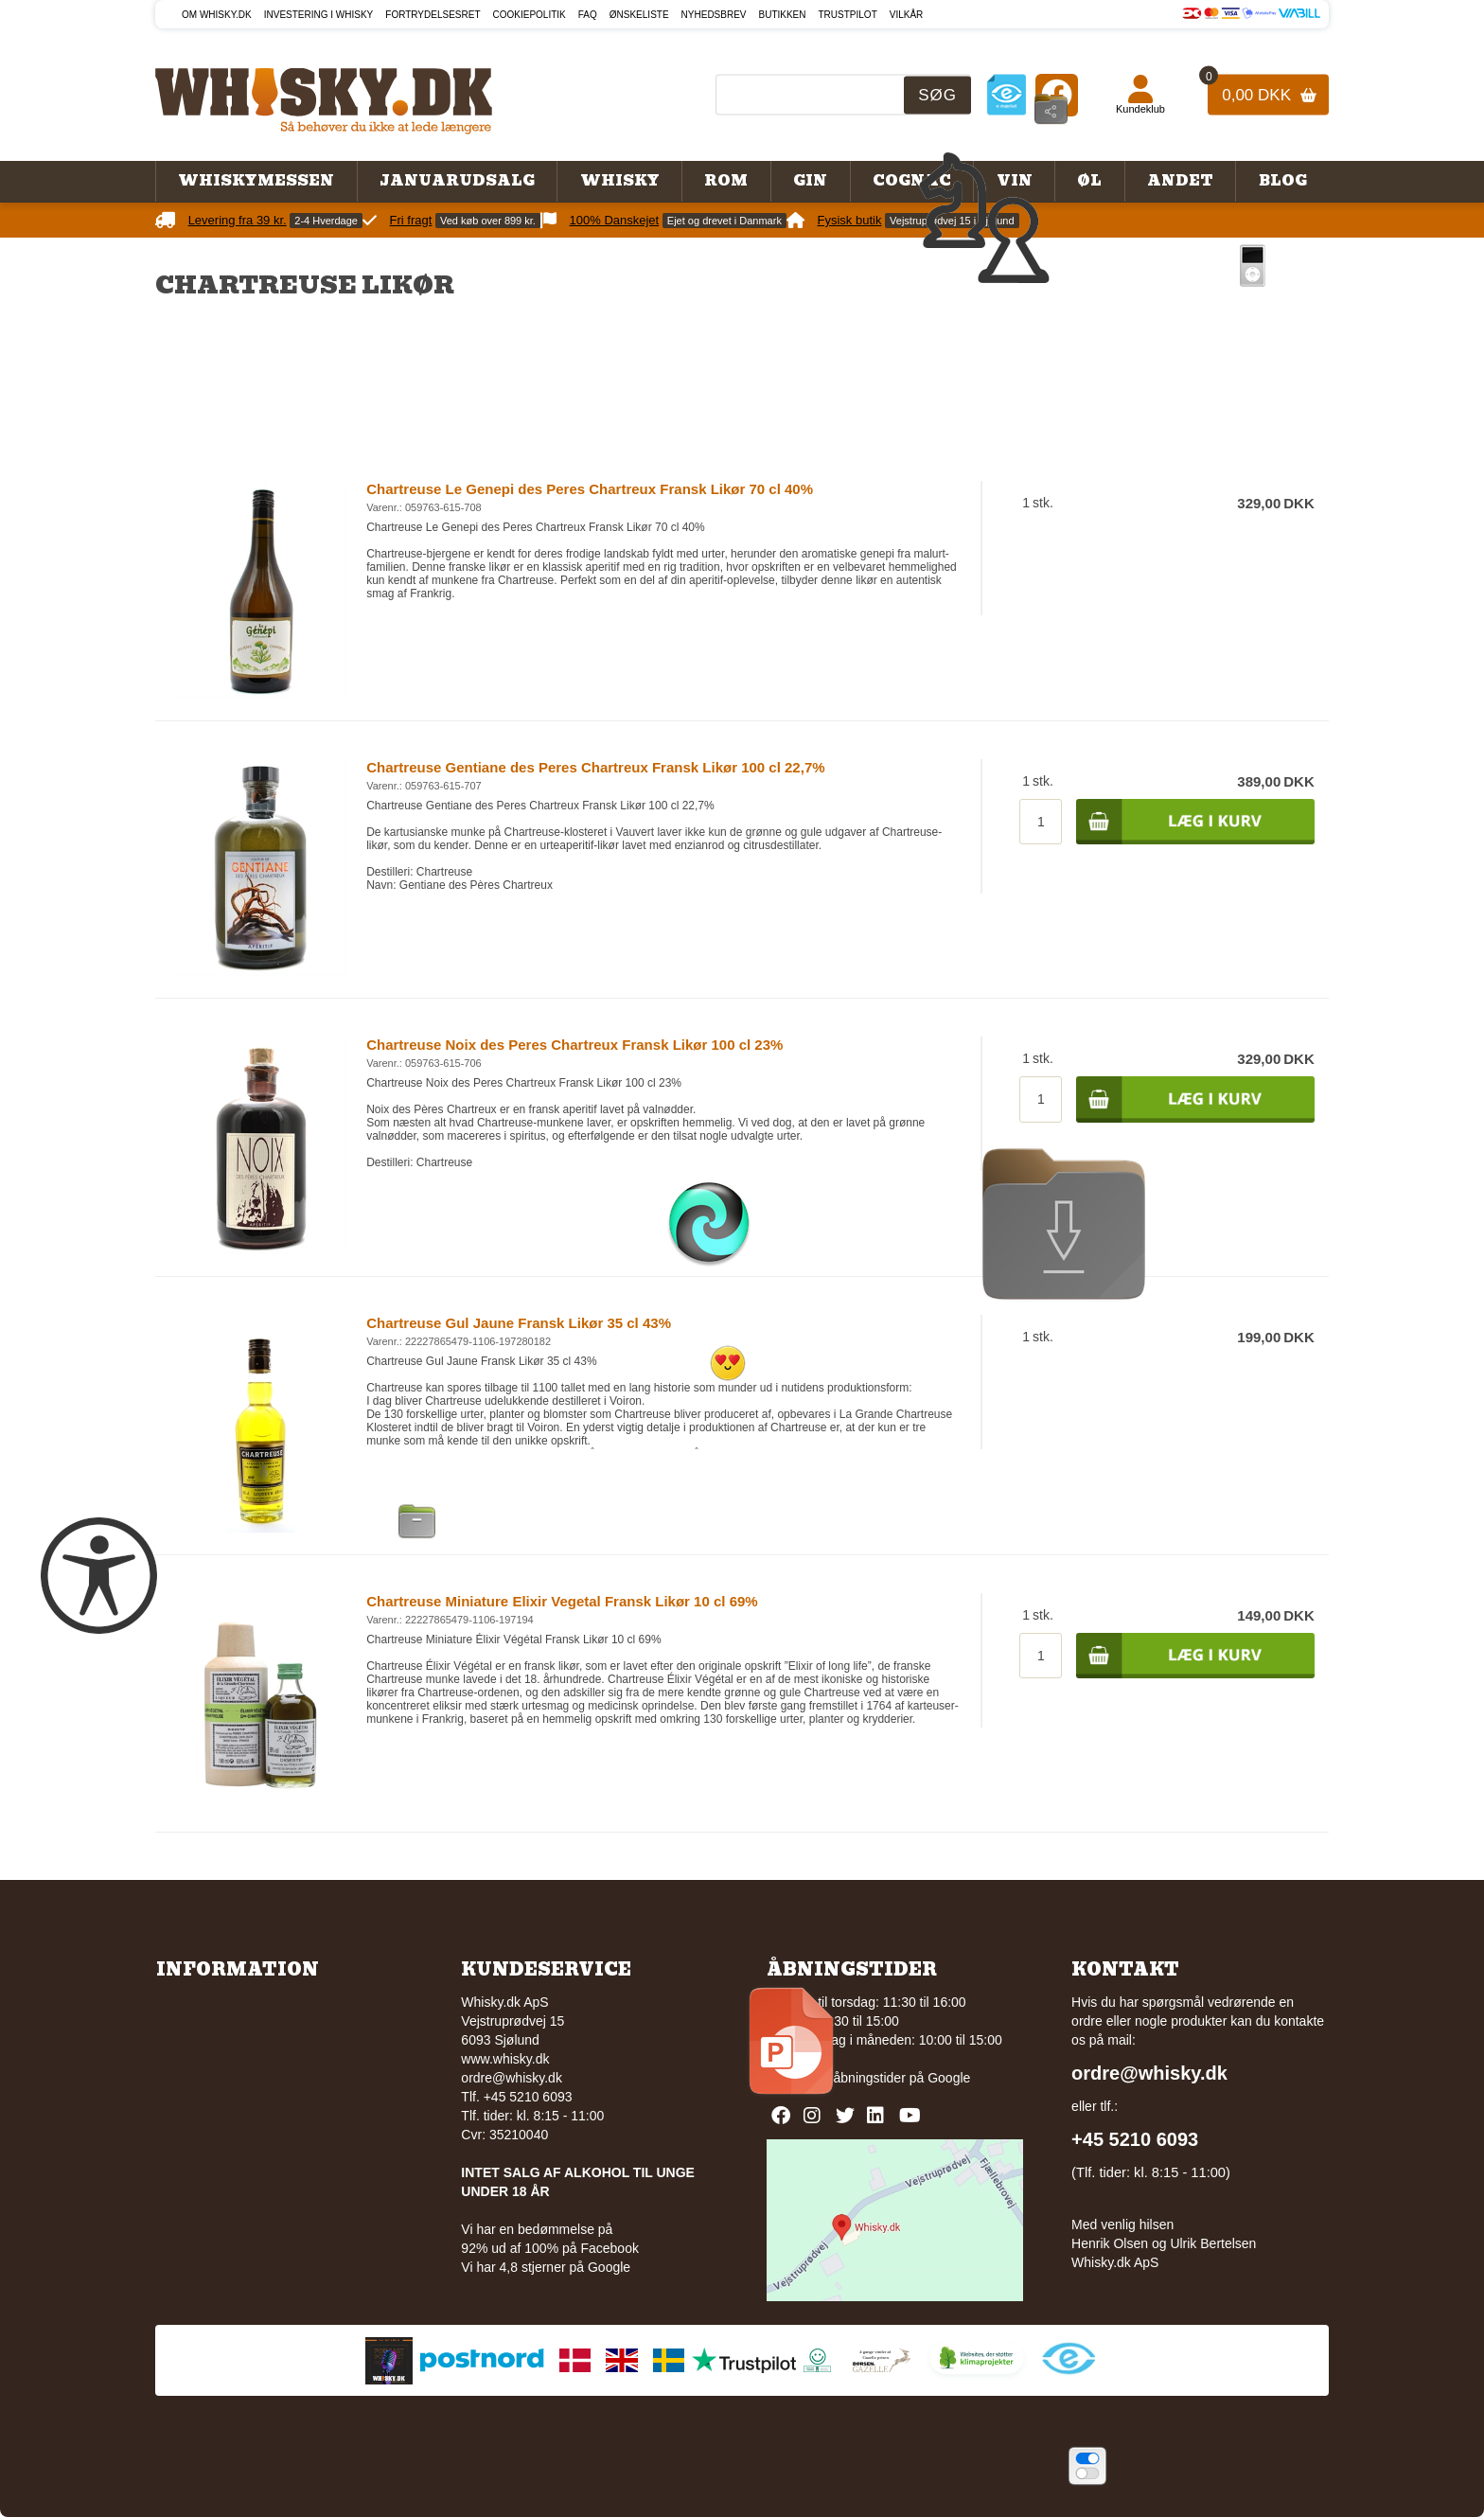  I want to click on open your public shared folder, so click(1051, 108).